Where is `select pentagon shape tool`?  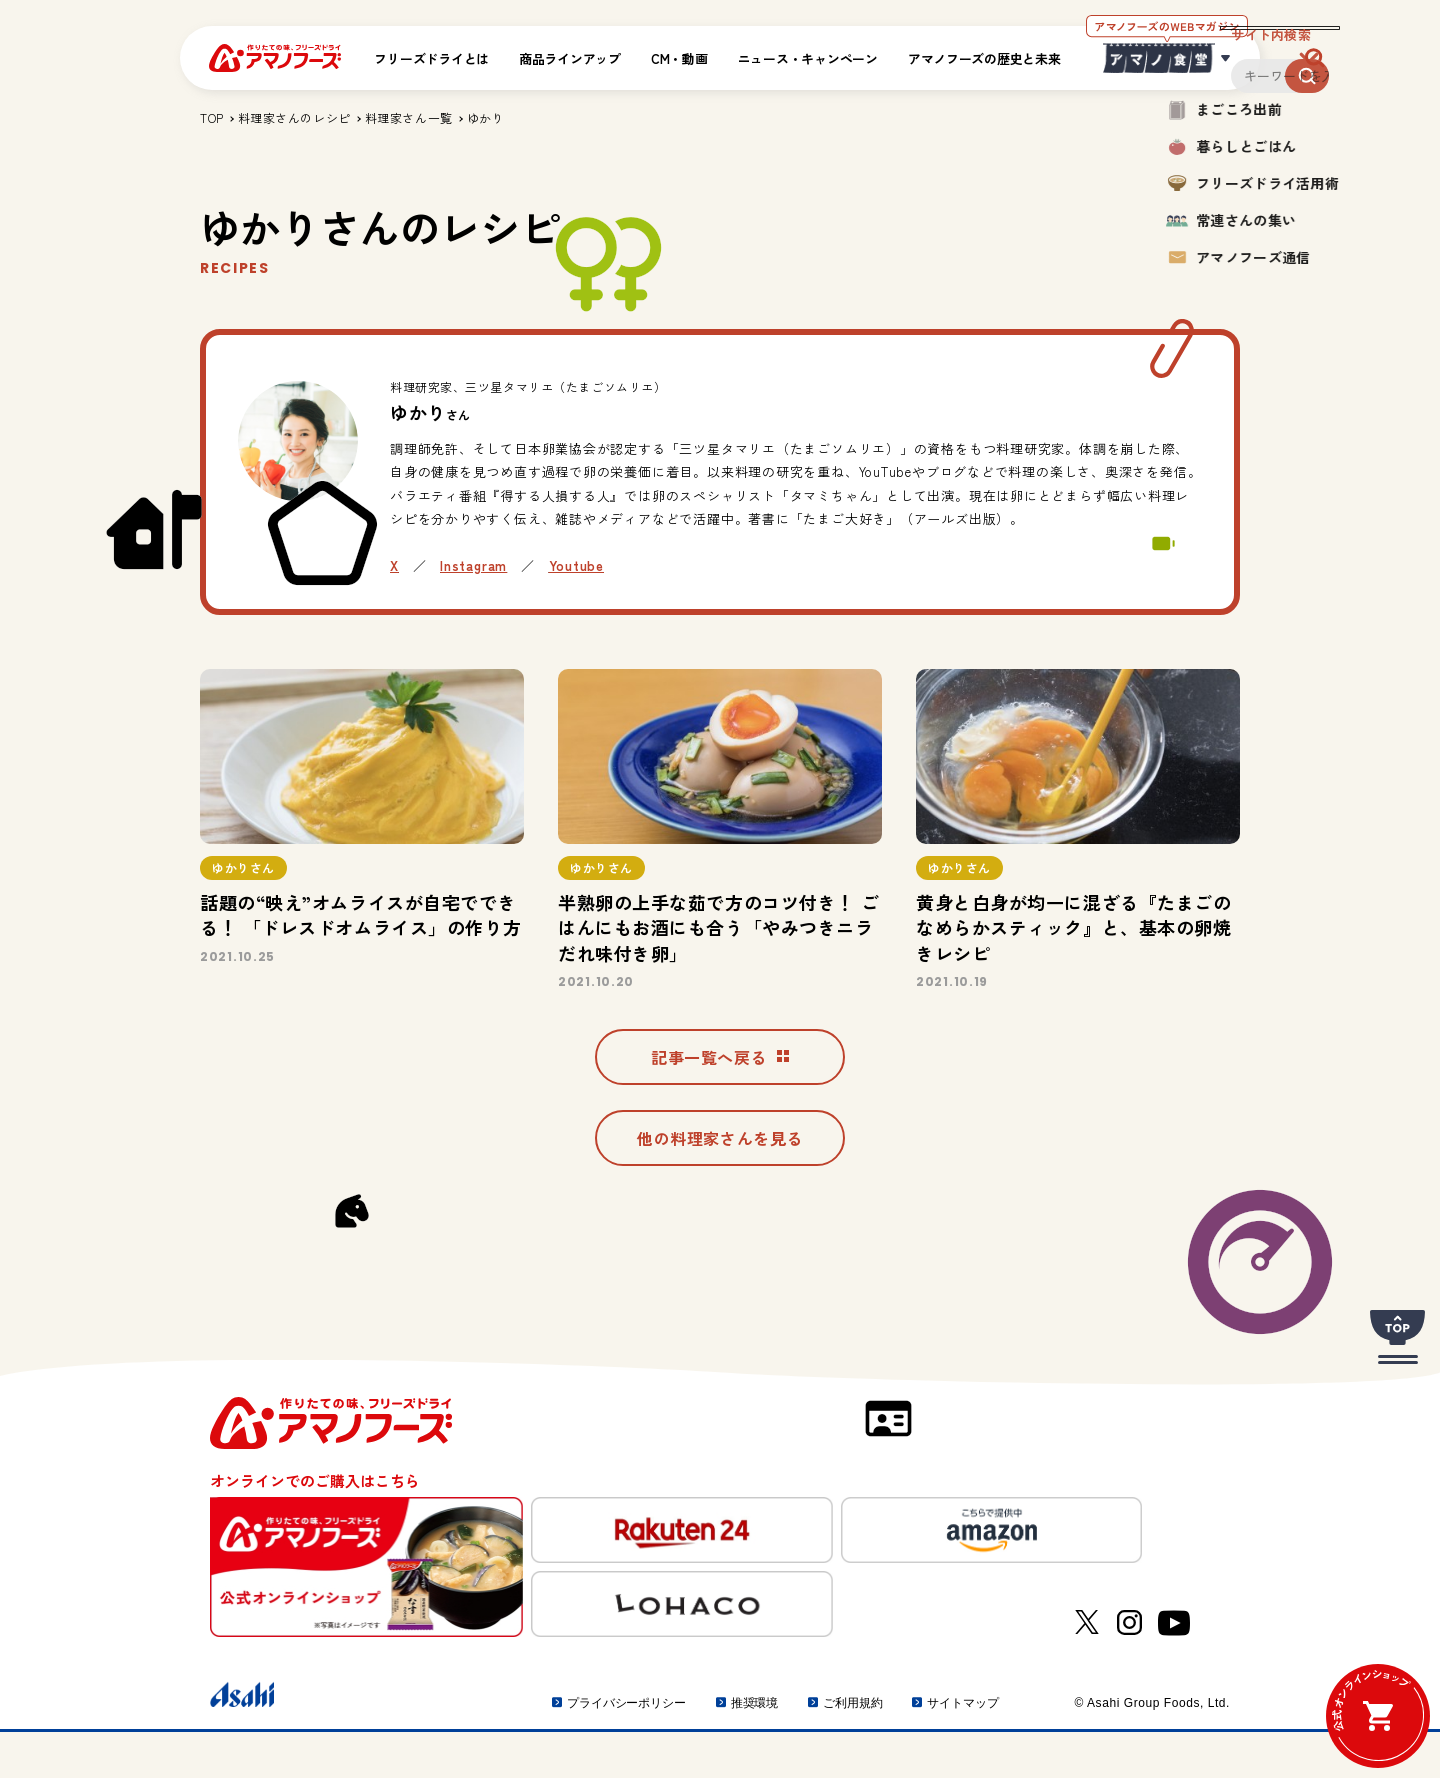 select pentagon shape tool is located at coordinates (322, 535).